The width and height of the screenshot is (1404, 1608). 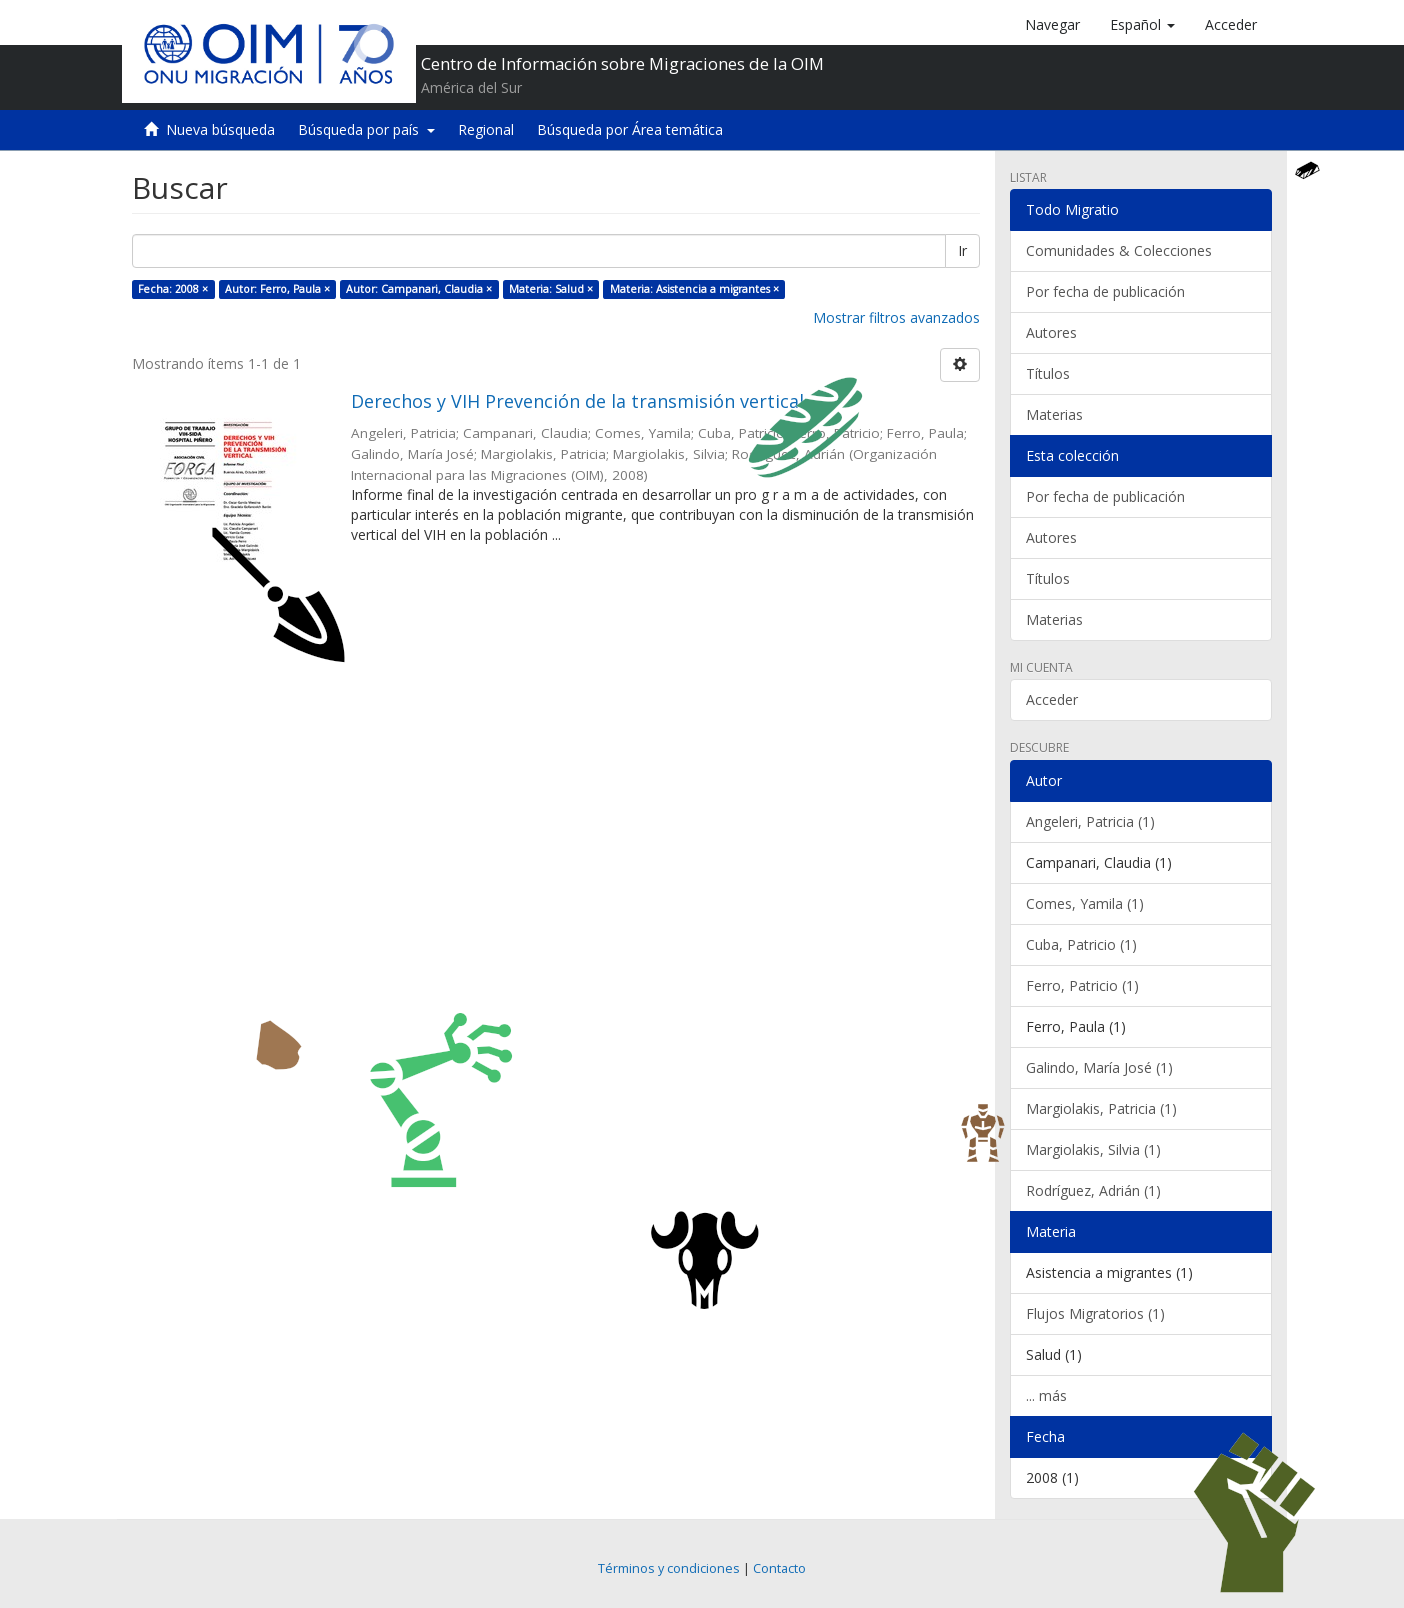 What do you see at coordinates (805, 427) in the screenshot?
I see `access food or dining options` at bounding box center [805, 427].